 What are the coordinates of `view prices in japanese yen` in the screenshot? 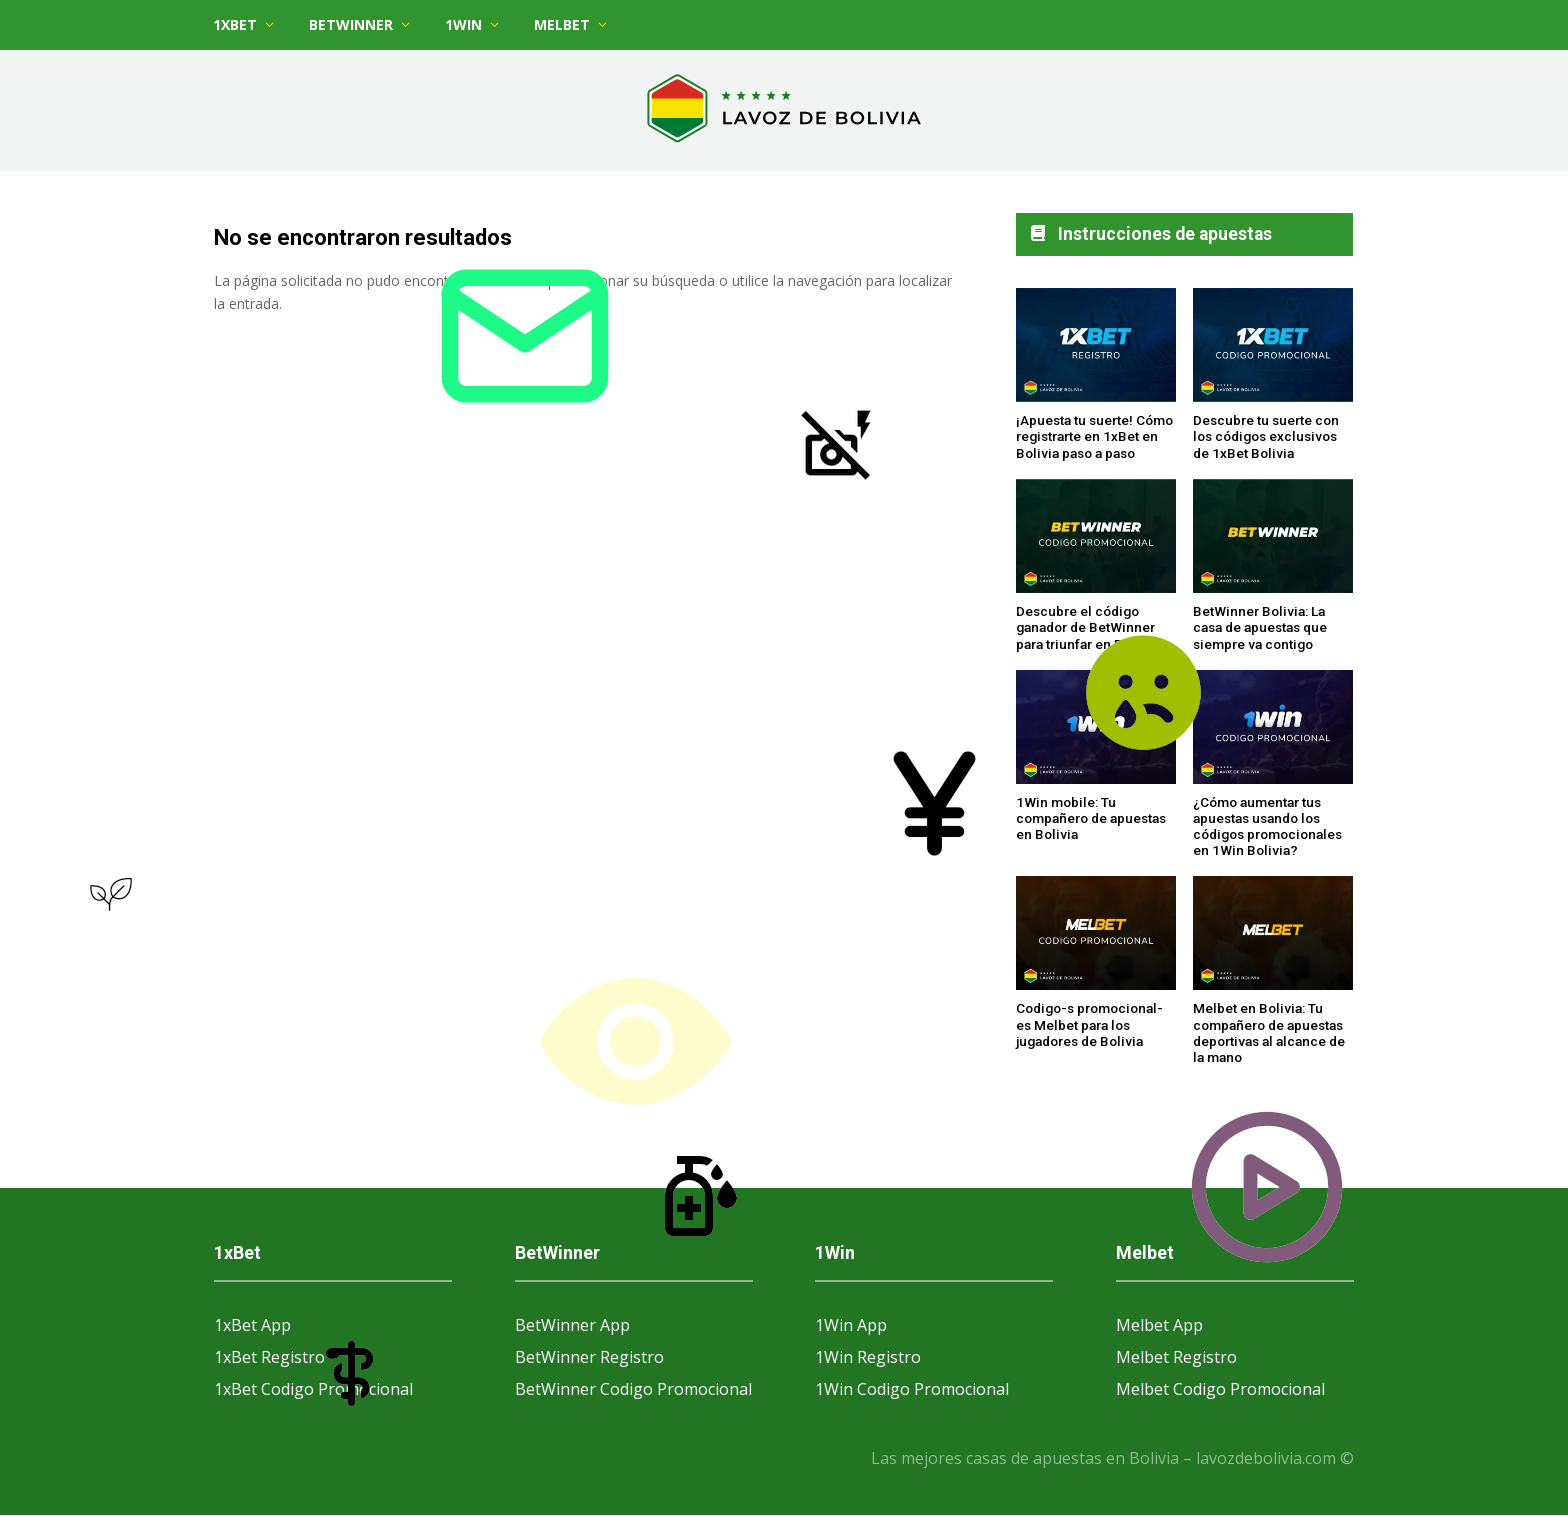 It's located at (934, 803).